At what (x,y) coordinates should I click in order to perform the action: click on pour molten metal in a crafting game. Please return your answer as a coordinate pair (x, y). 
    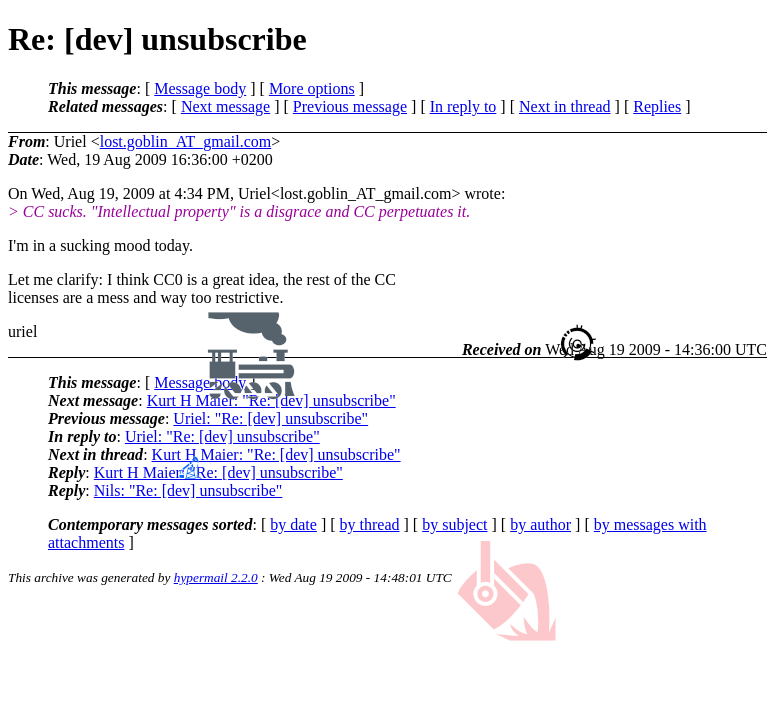
    Looking at the image, I should click on (505, 590).